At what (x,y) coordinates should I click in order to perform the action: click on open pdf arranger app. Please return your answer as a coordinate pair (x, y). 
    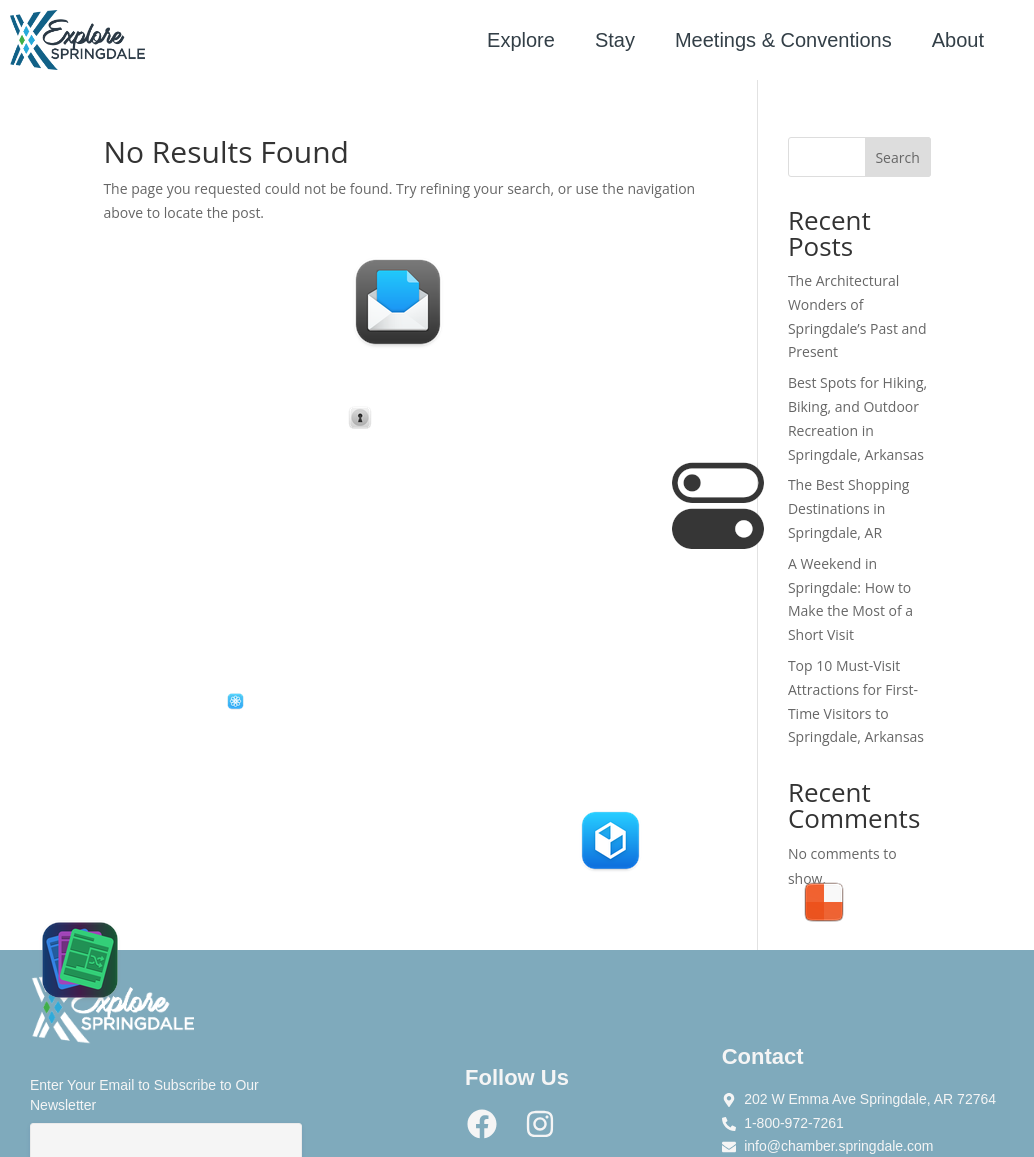
    Looking at the image, I should click on (80, 960).